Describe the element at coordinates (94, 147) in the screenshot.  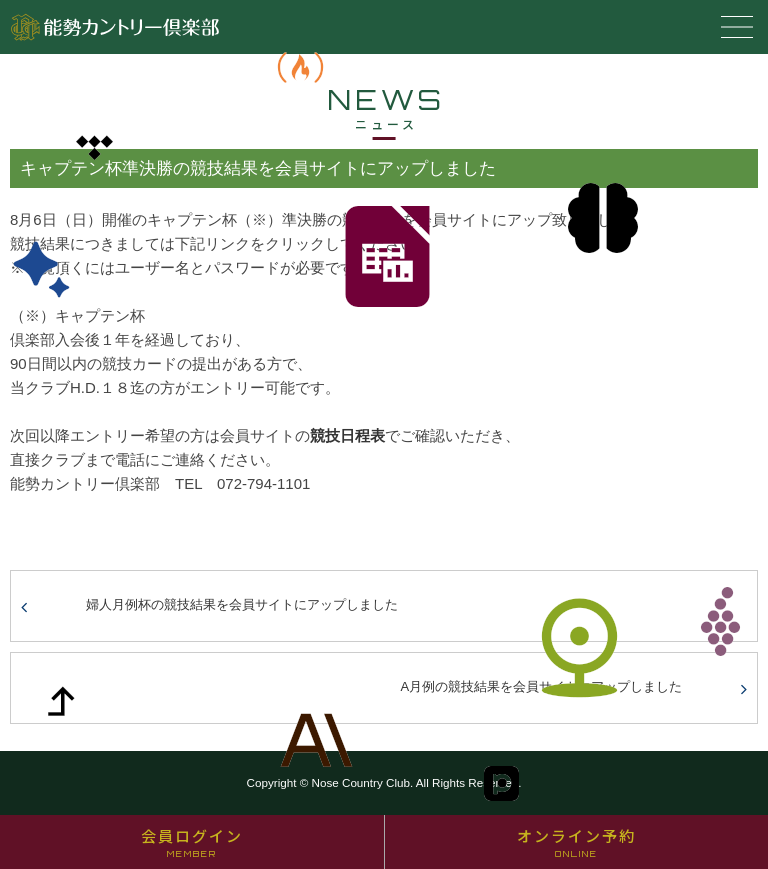
I see `open tidal music streaming app` at that location.